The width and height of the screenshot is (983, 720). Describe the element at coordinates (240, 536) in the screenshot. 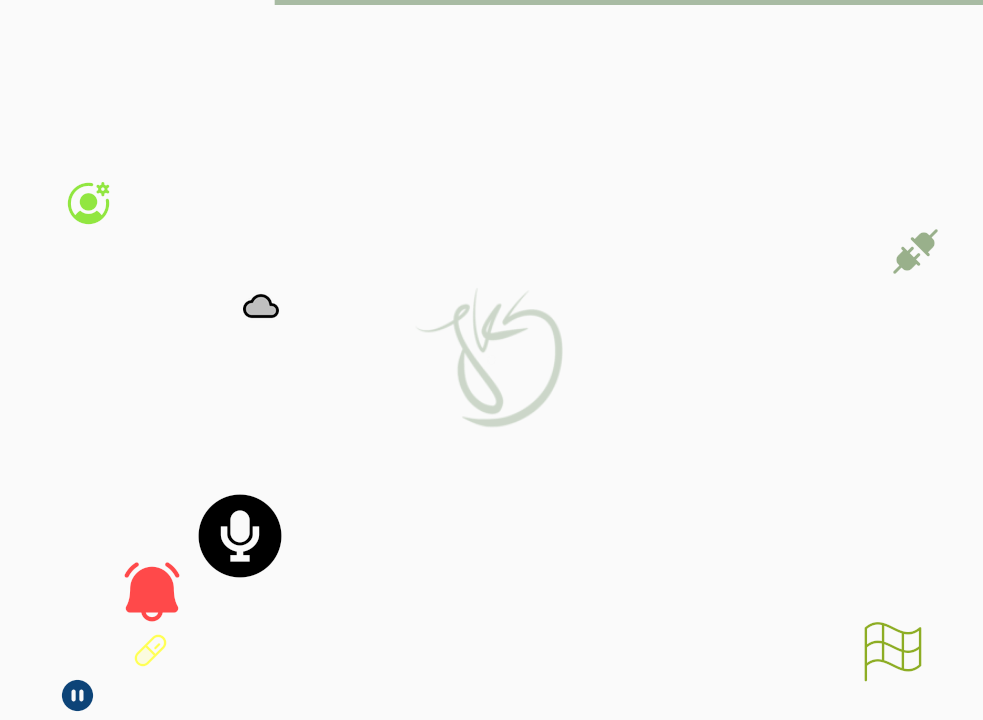

I see `tap to start voice recording` at that location.